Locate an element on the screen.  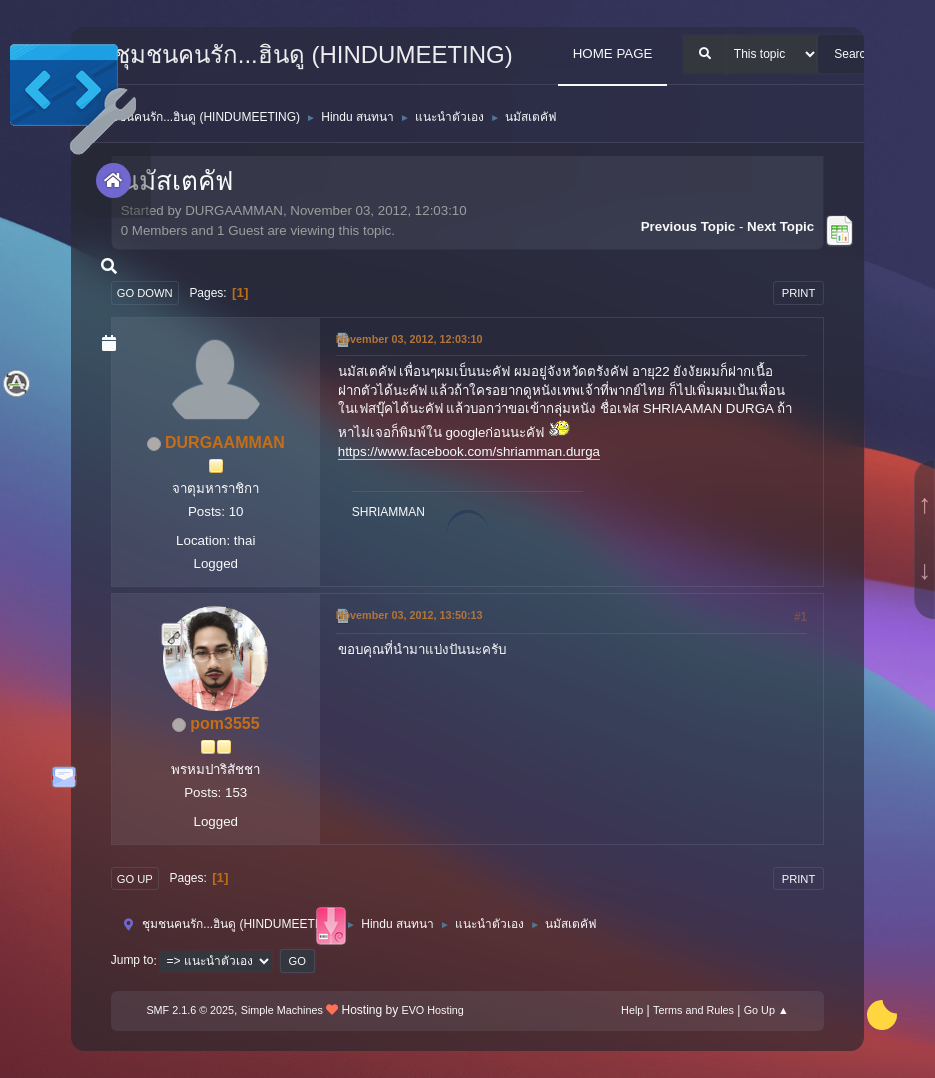
open email application is located at coordinates (64, 777).